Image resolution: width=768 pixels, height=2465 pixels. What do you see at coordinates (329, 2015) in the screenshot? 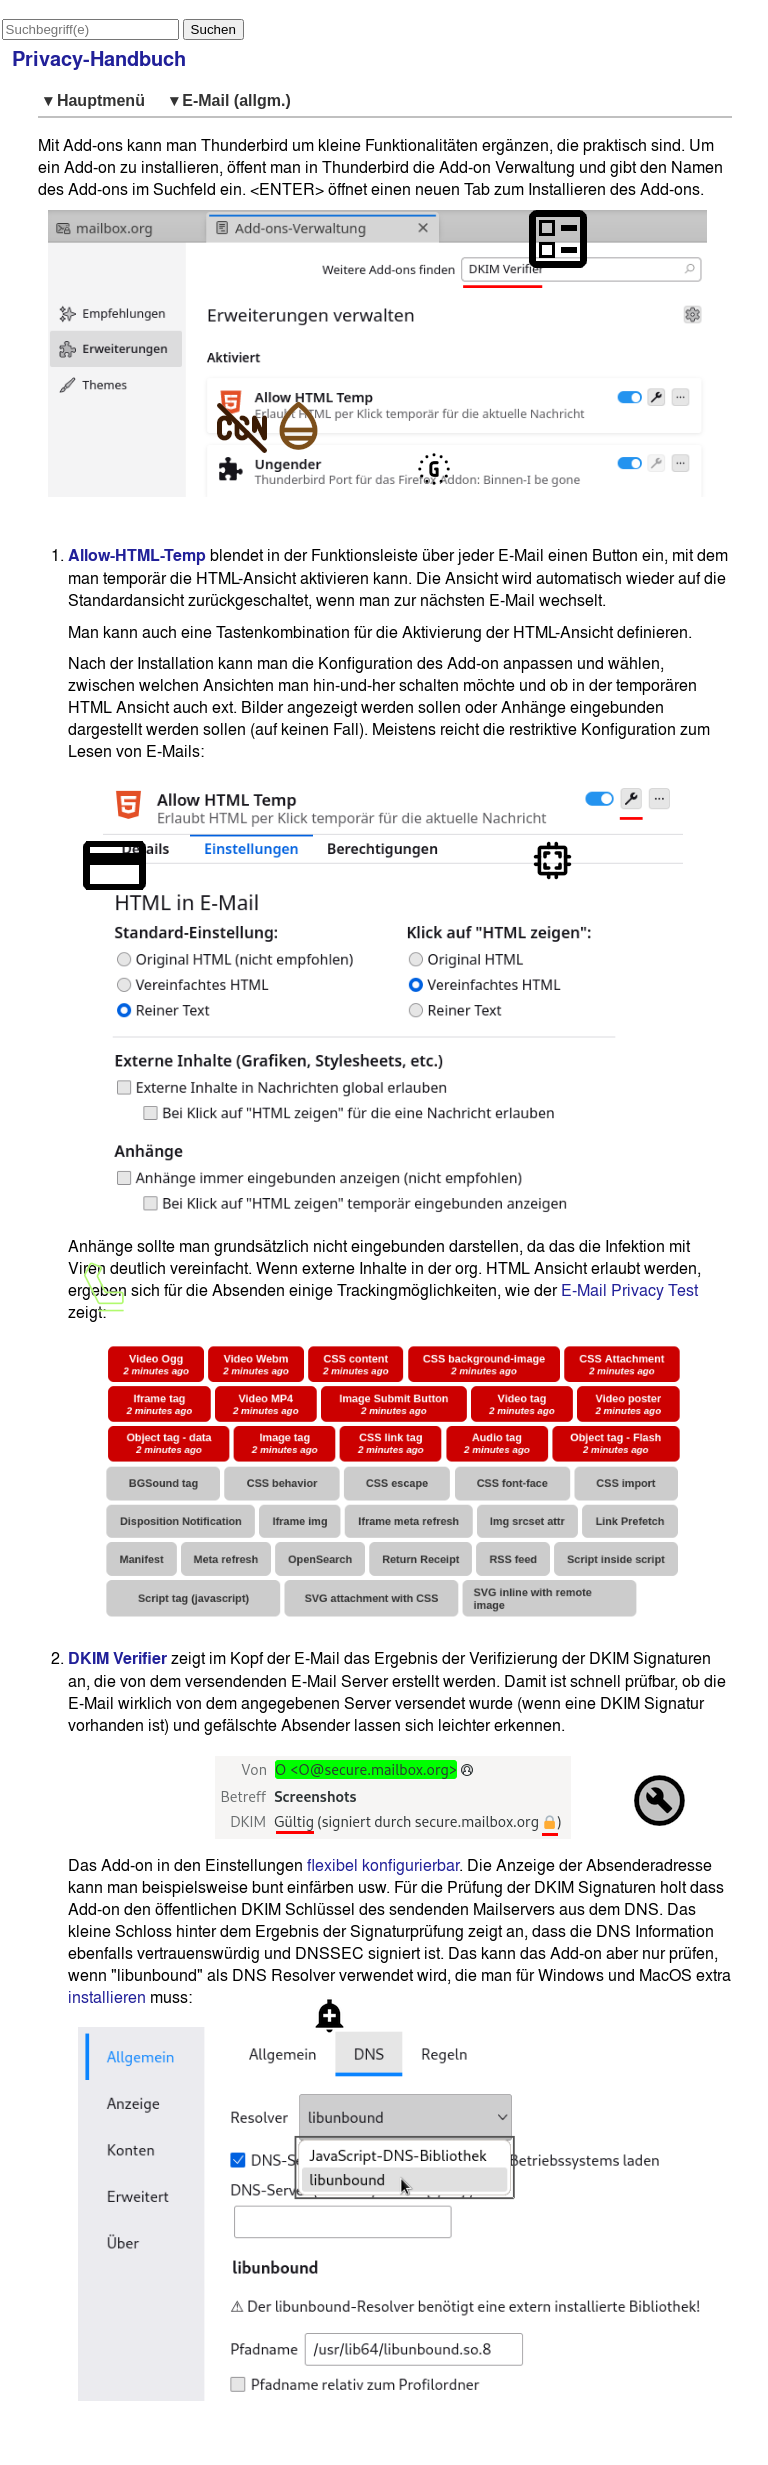
I see `add a new alert or notification` at bounding box center [329, 2015].